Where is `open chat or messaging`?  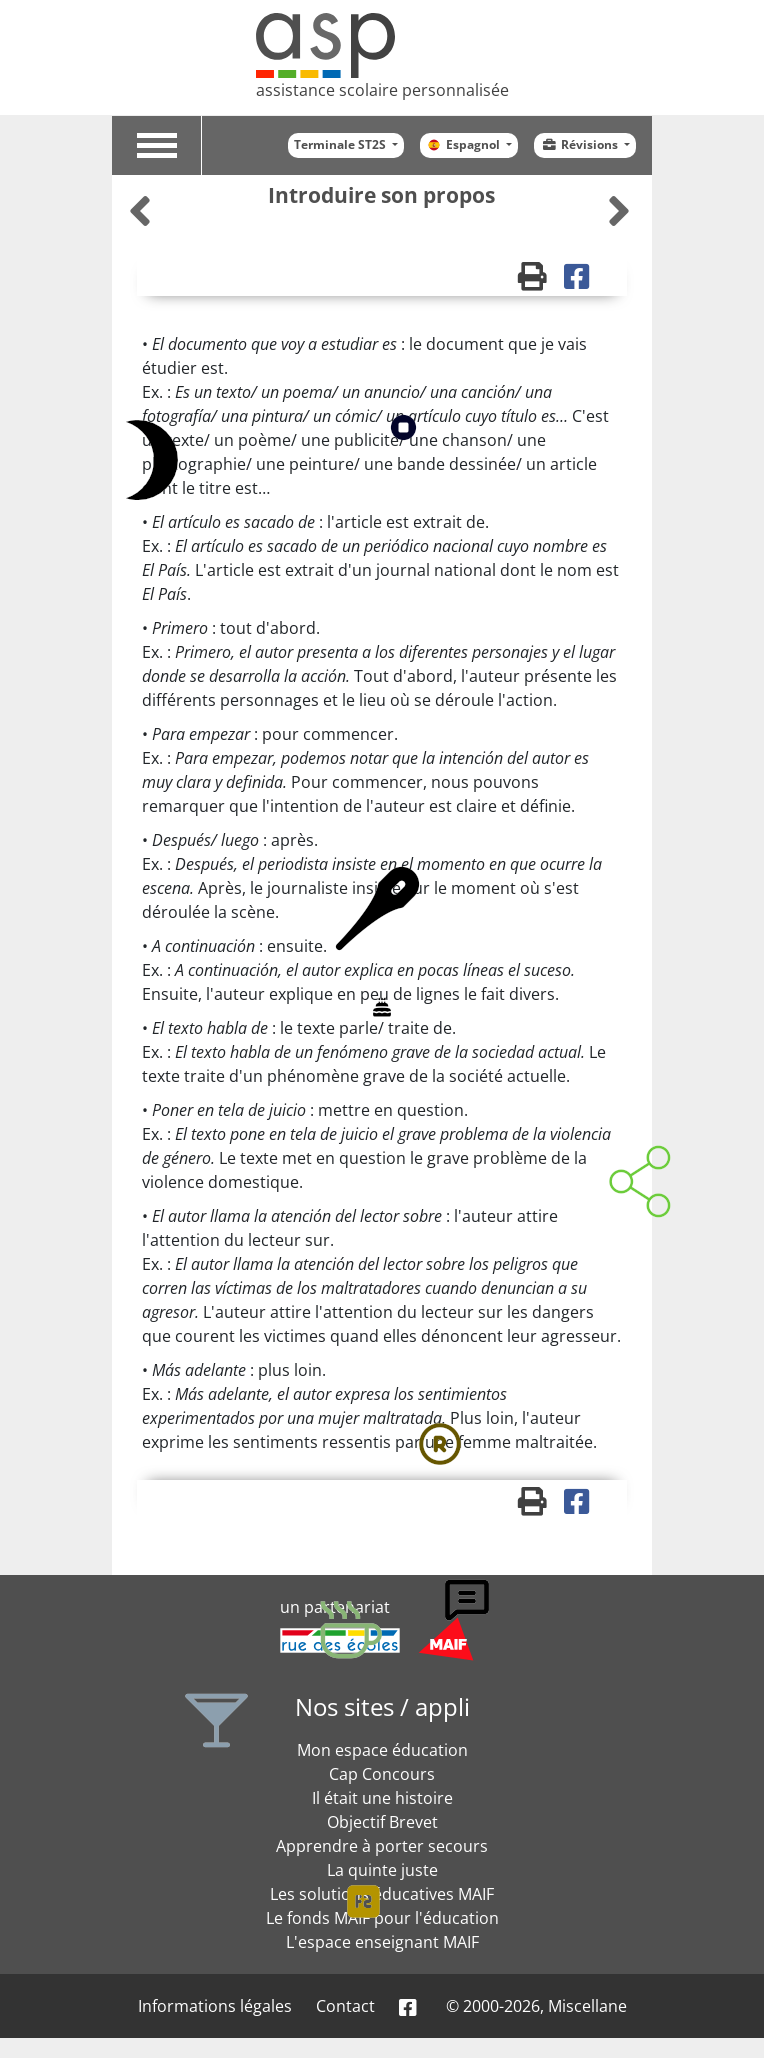
open chat or messaging is located at coordinates (467, 1597).